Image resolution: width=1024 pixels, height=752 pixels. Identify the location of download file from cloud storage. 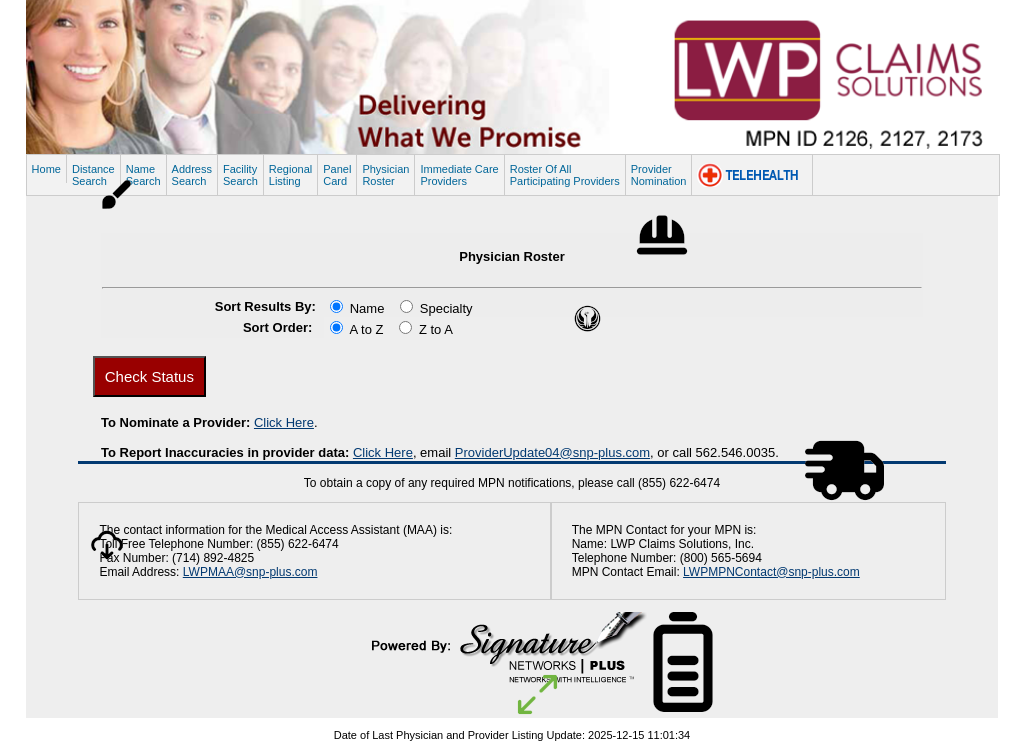
(107, 545).